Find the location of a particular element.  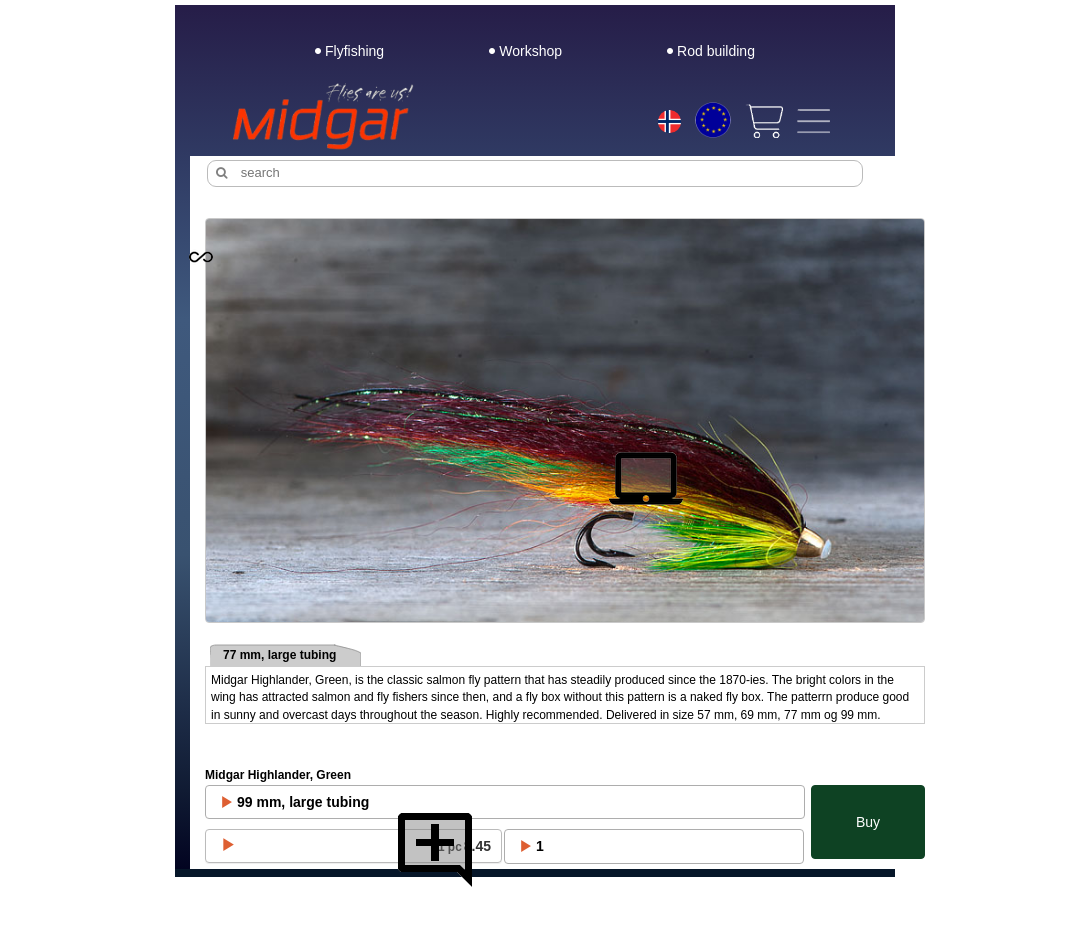

add a new comment is located at coordinates (435, 850).